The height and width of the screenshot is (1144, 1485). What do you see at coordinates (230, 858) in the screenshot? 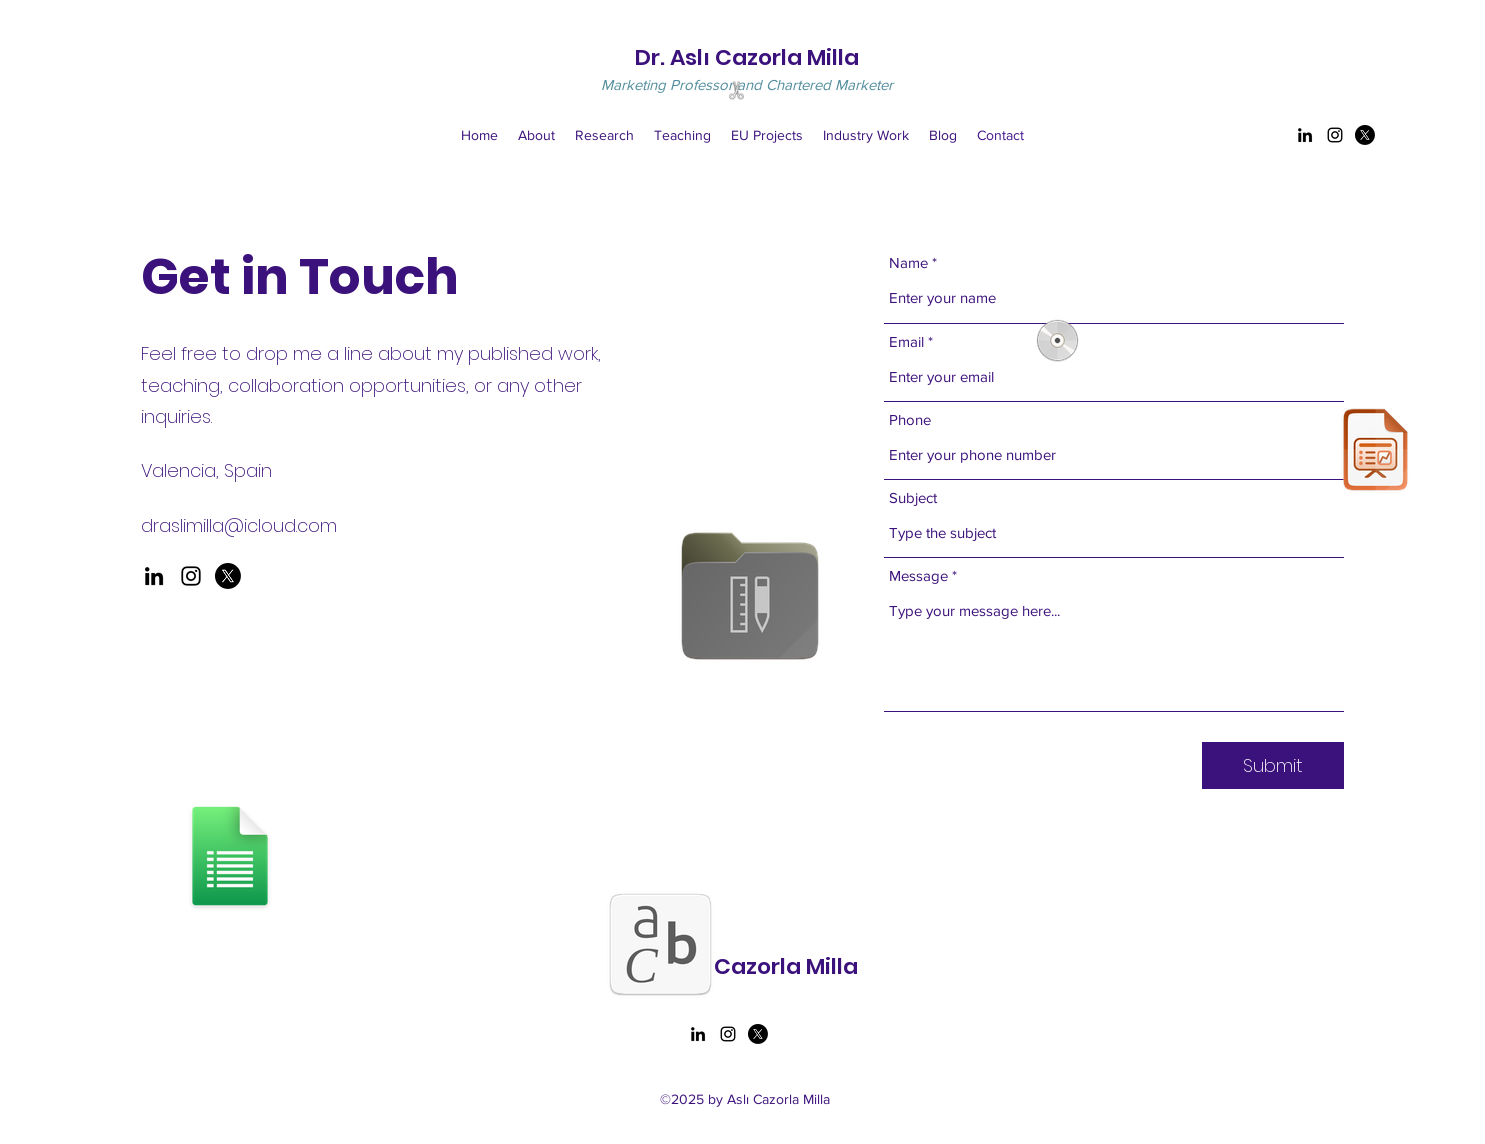
I see `google forms file or document` at bounding box center [230, 858].